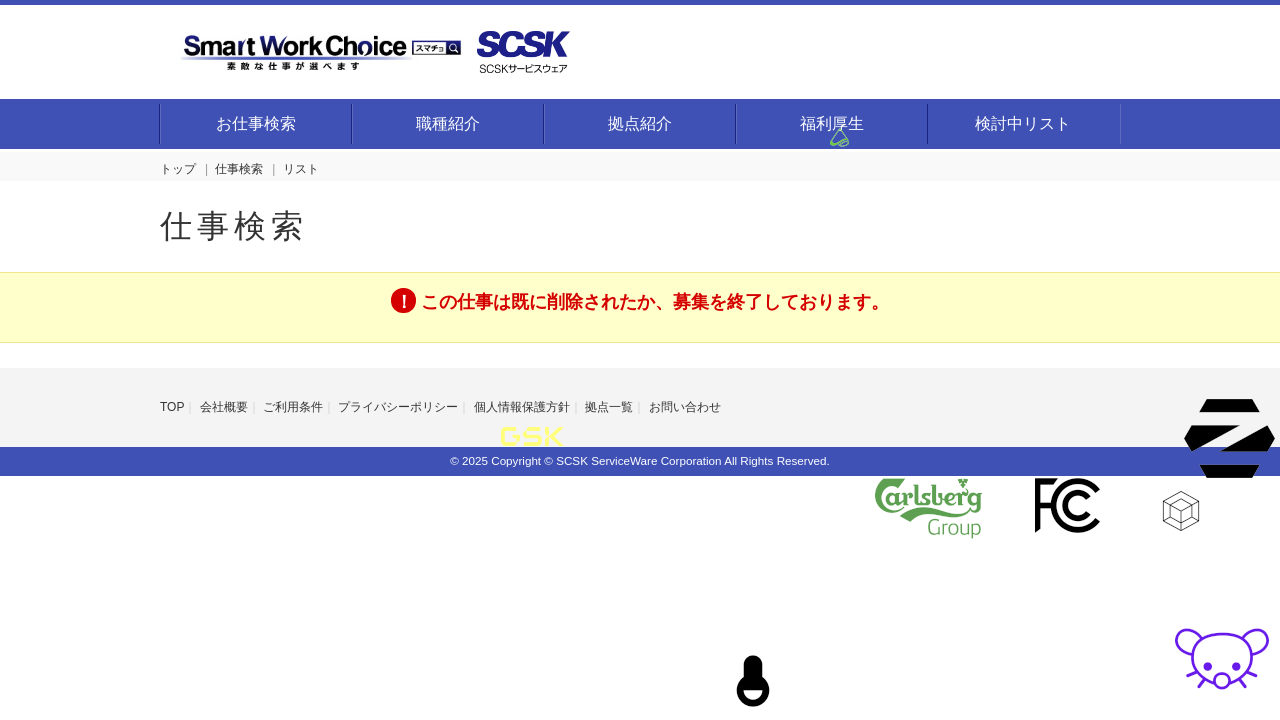  Describe the element at coordinates (839, 137) in the screenshot. I see `mobx-state-tree library logo` at that location.